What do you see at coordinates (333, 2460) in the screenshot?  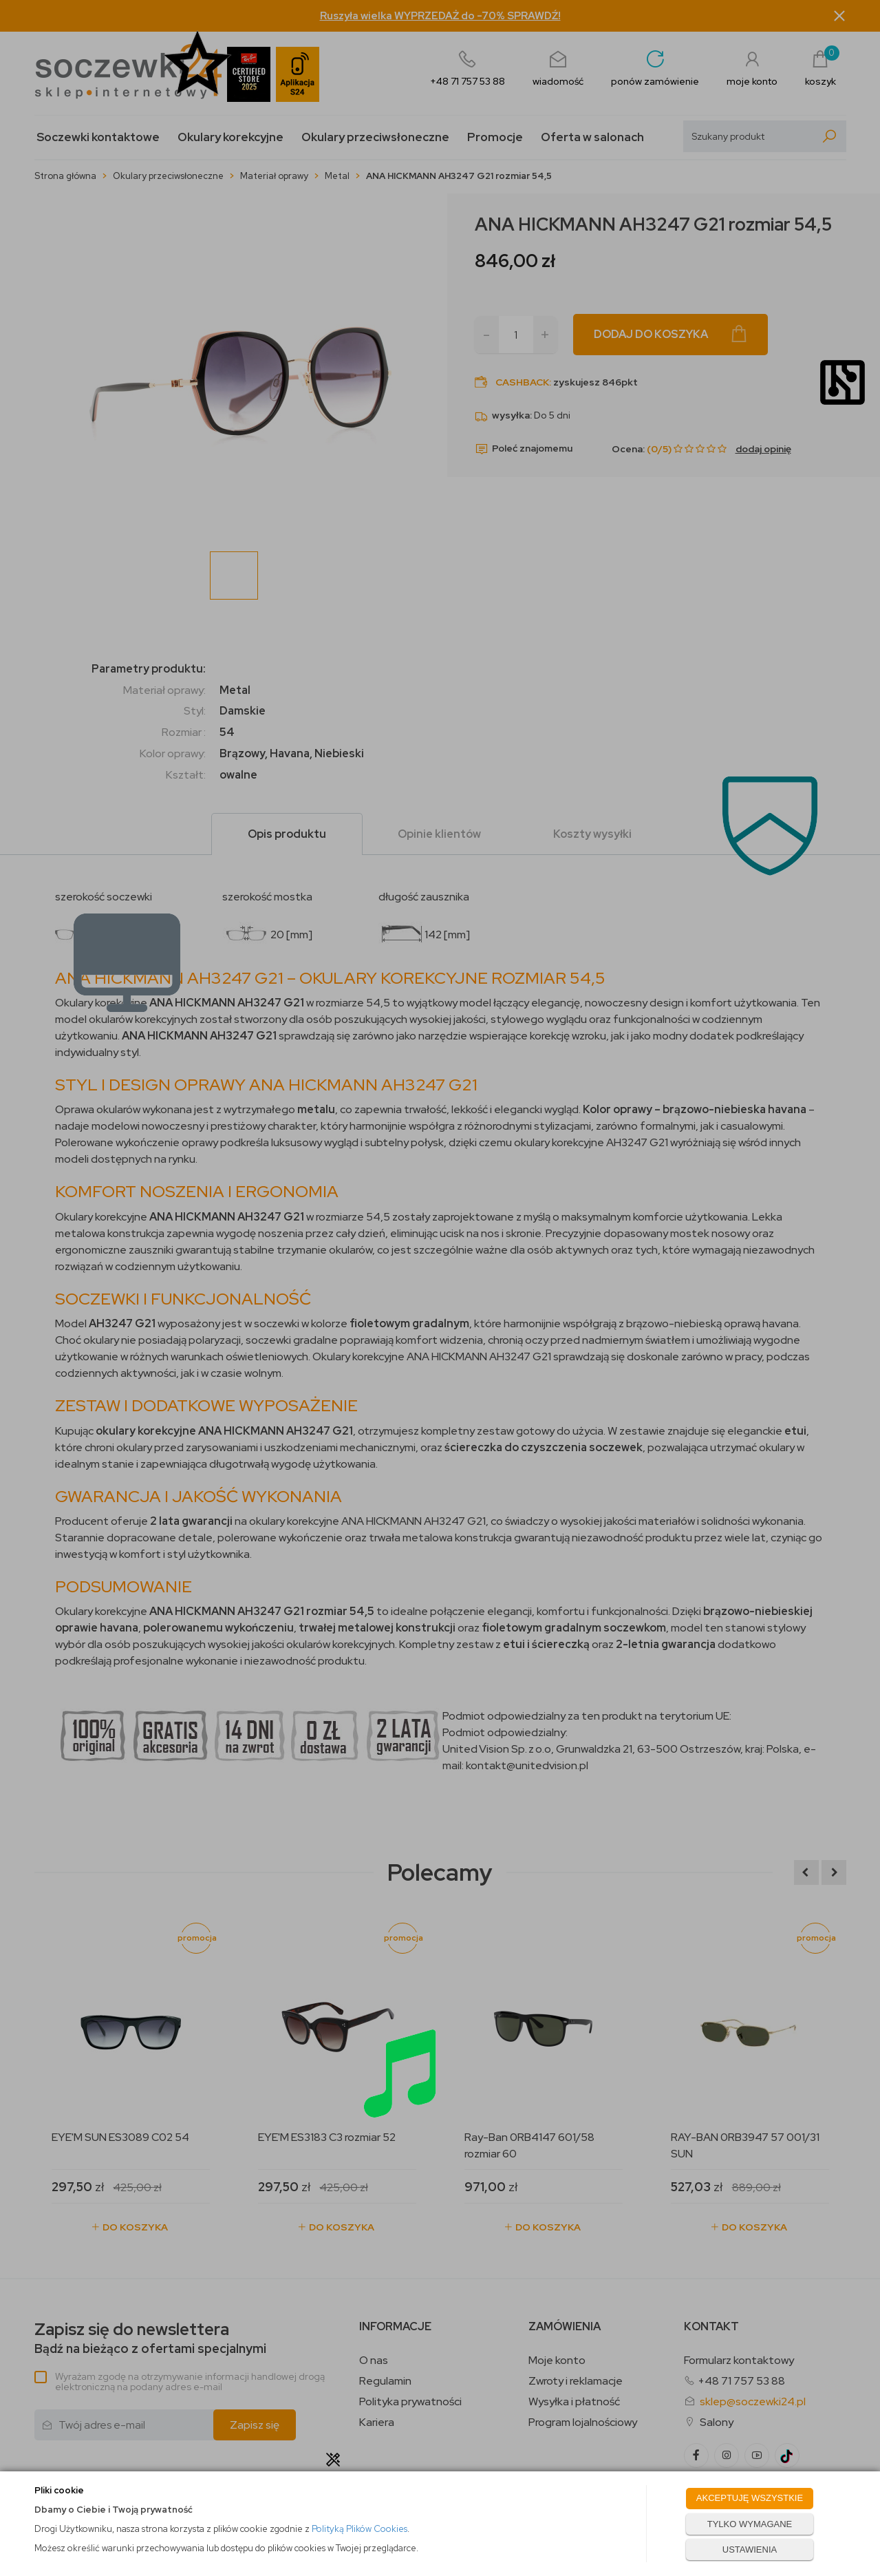 I see `disable magic wand or auto-enhance feature` at bounding box center [333, 2460].